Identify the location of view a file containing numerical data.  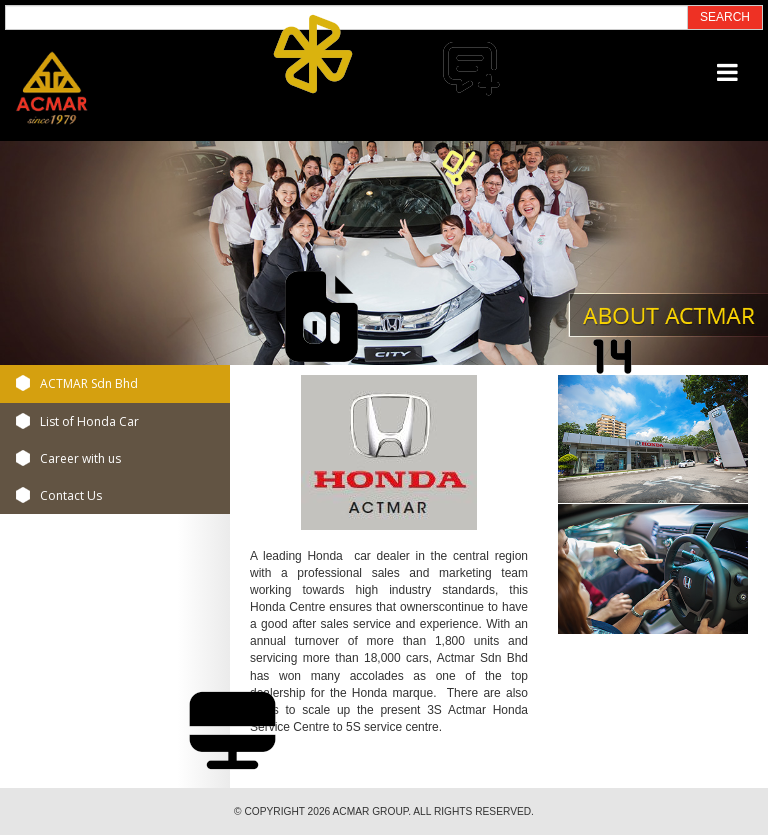
(321, 316).